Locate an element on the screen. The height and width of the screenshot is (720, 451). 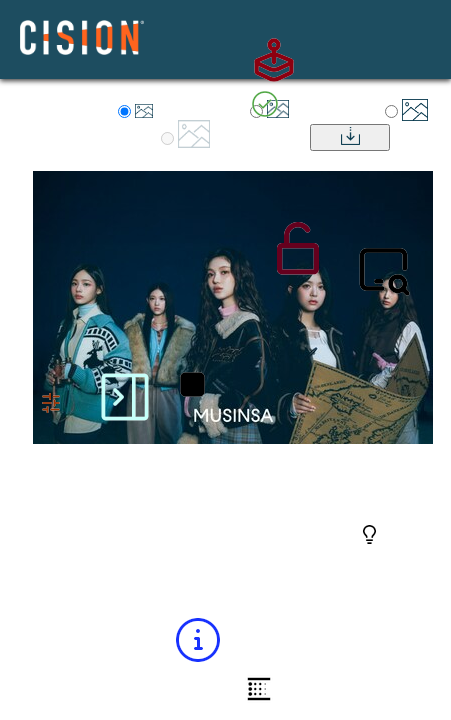
collapse the sidebar panel is located at coordinates (125, 397).